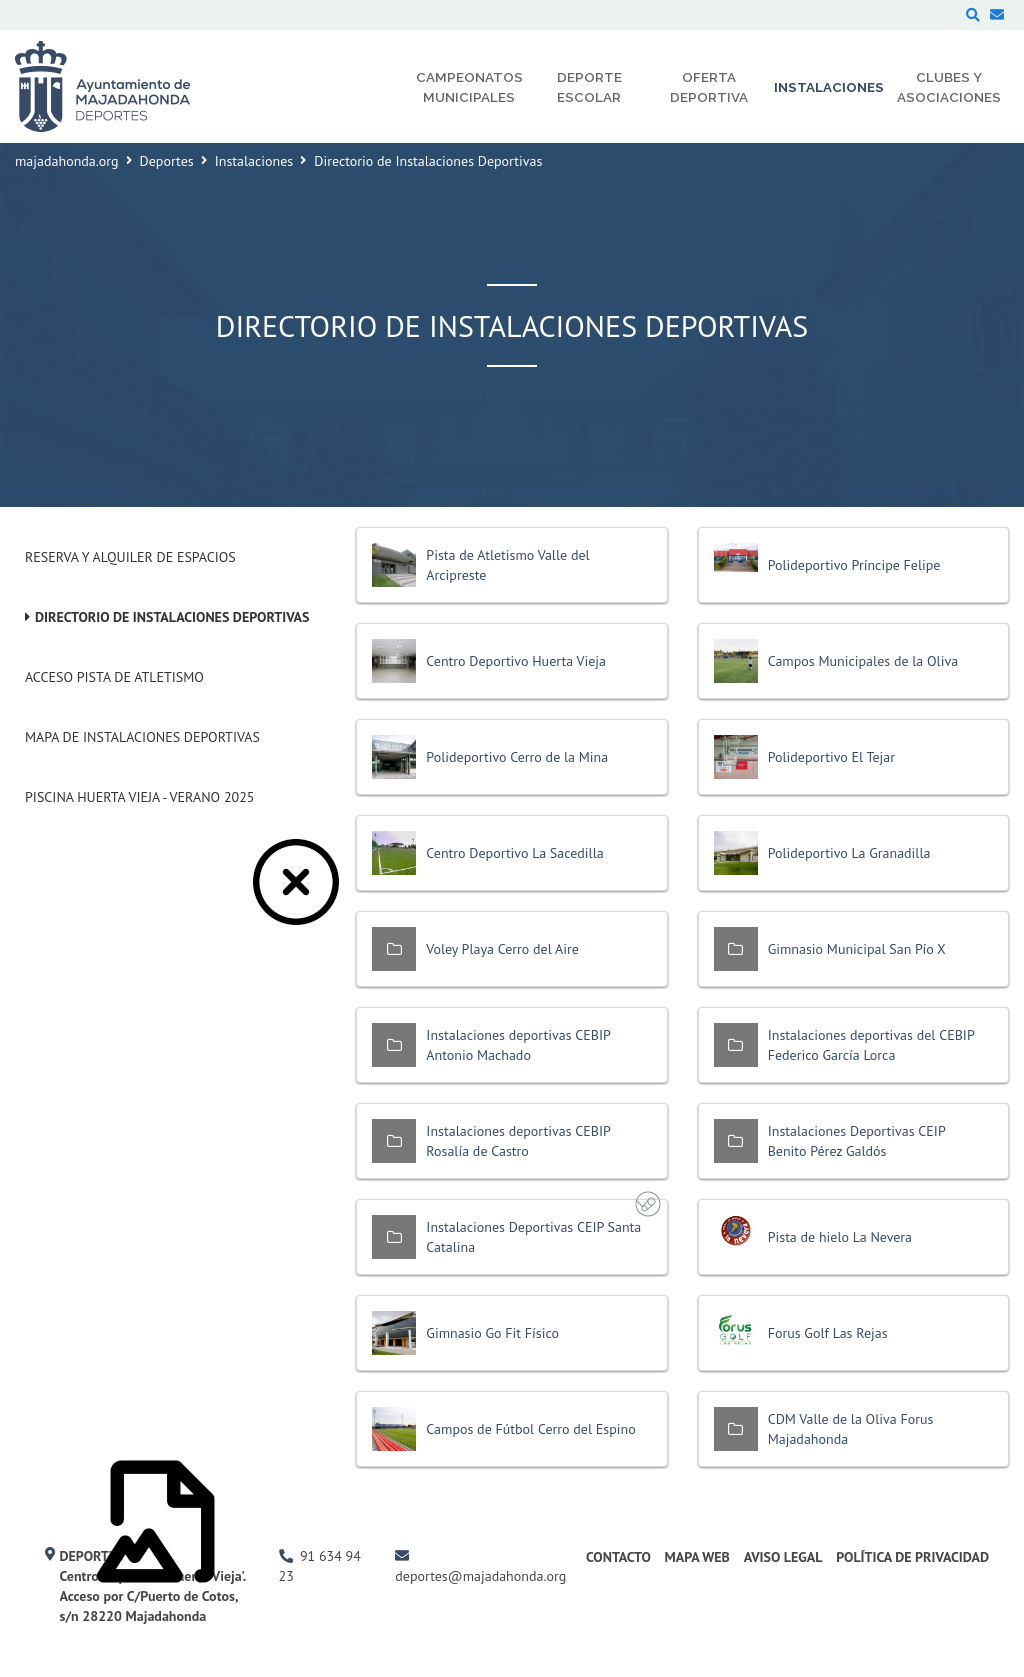  What do you see at coordinates (296, 882) in the screenshot?
I see `close or dismiss a dialog` at bounding box center [296, 882].